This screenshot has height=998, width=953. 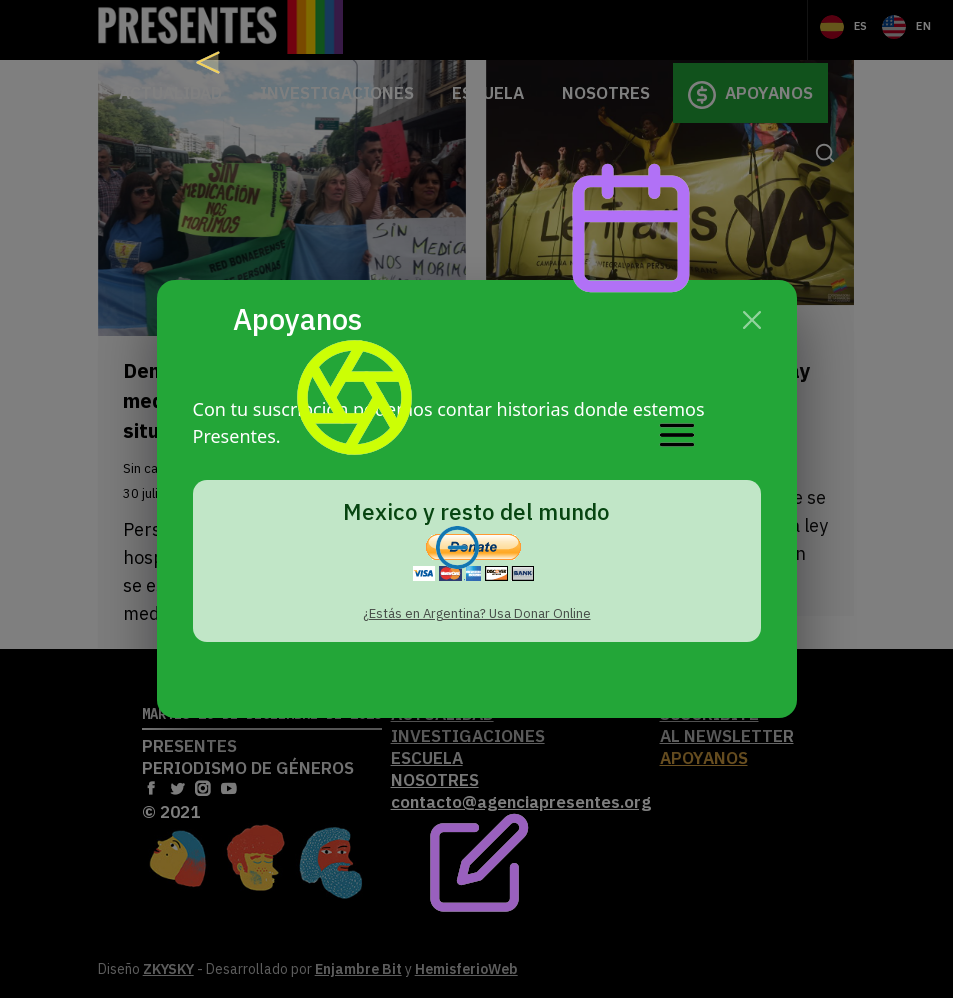 What do you see at coordinates (631, 228) in the screenshot?
I see `view or open calendar` at bounding box center [631, 228].